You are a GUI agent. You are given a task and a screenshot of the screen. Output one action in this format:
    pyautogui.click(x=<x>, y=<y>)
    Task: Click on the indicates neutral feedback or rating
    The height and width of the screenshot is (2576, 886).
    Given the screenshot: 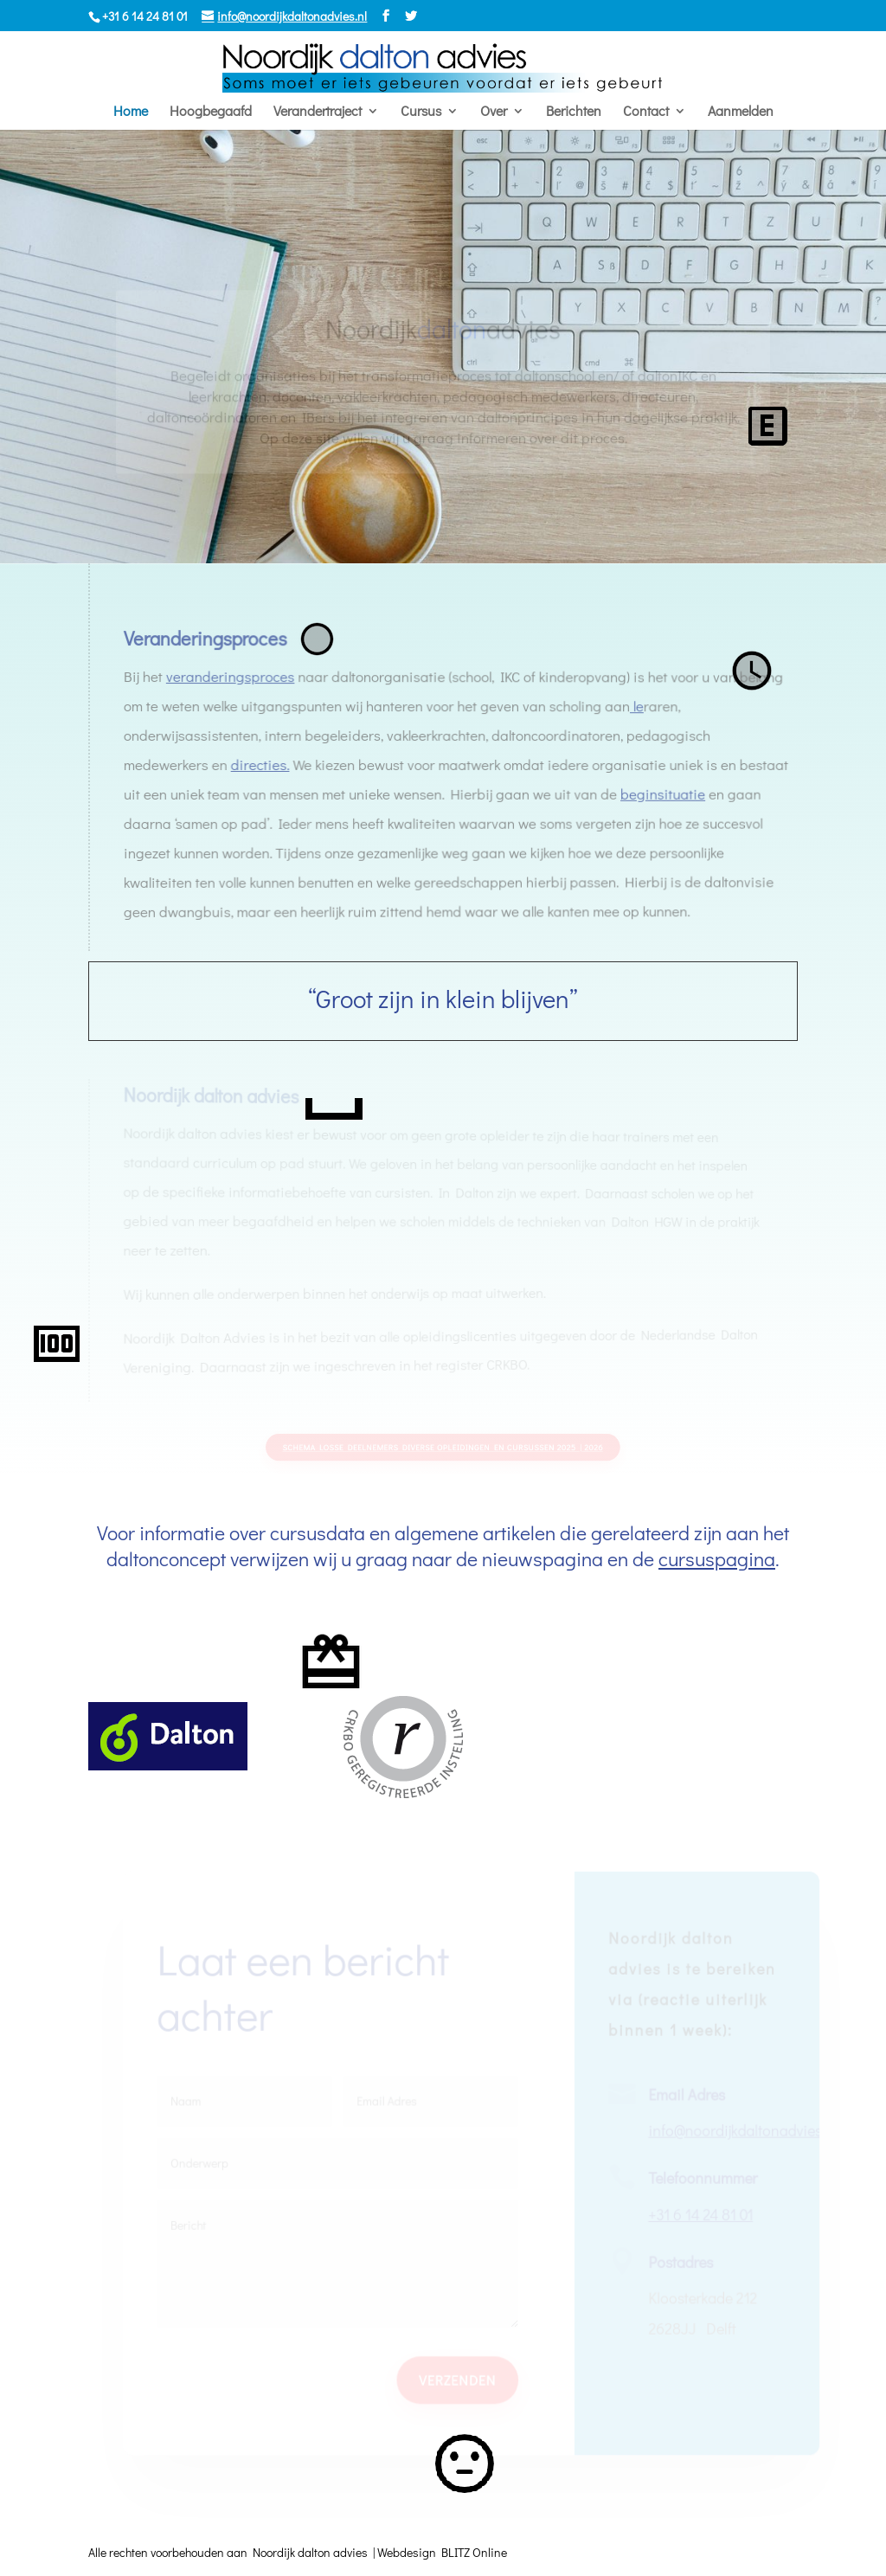 What is the action you would take?
    pyautogui.click(x=465, y=2464)
    